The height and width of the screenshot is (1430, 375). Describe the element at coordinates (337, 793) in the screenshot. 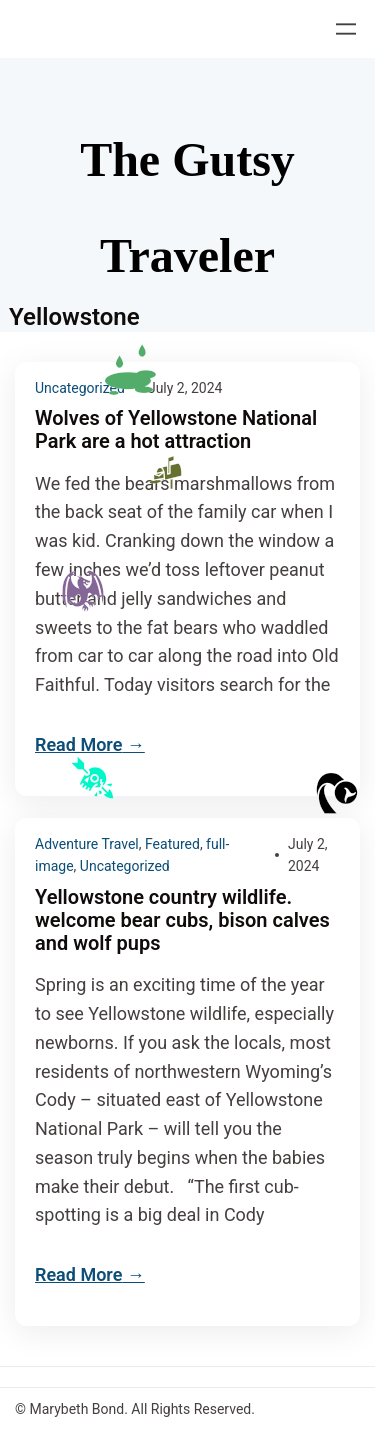

I see `a monster or creature ability indicator` at that location.